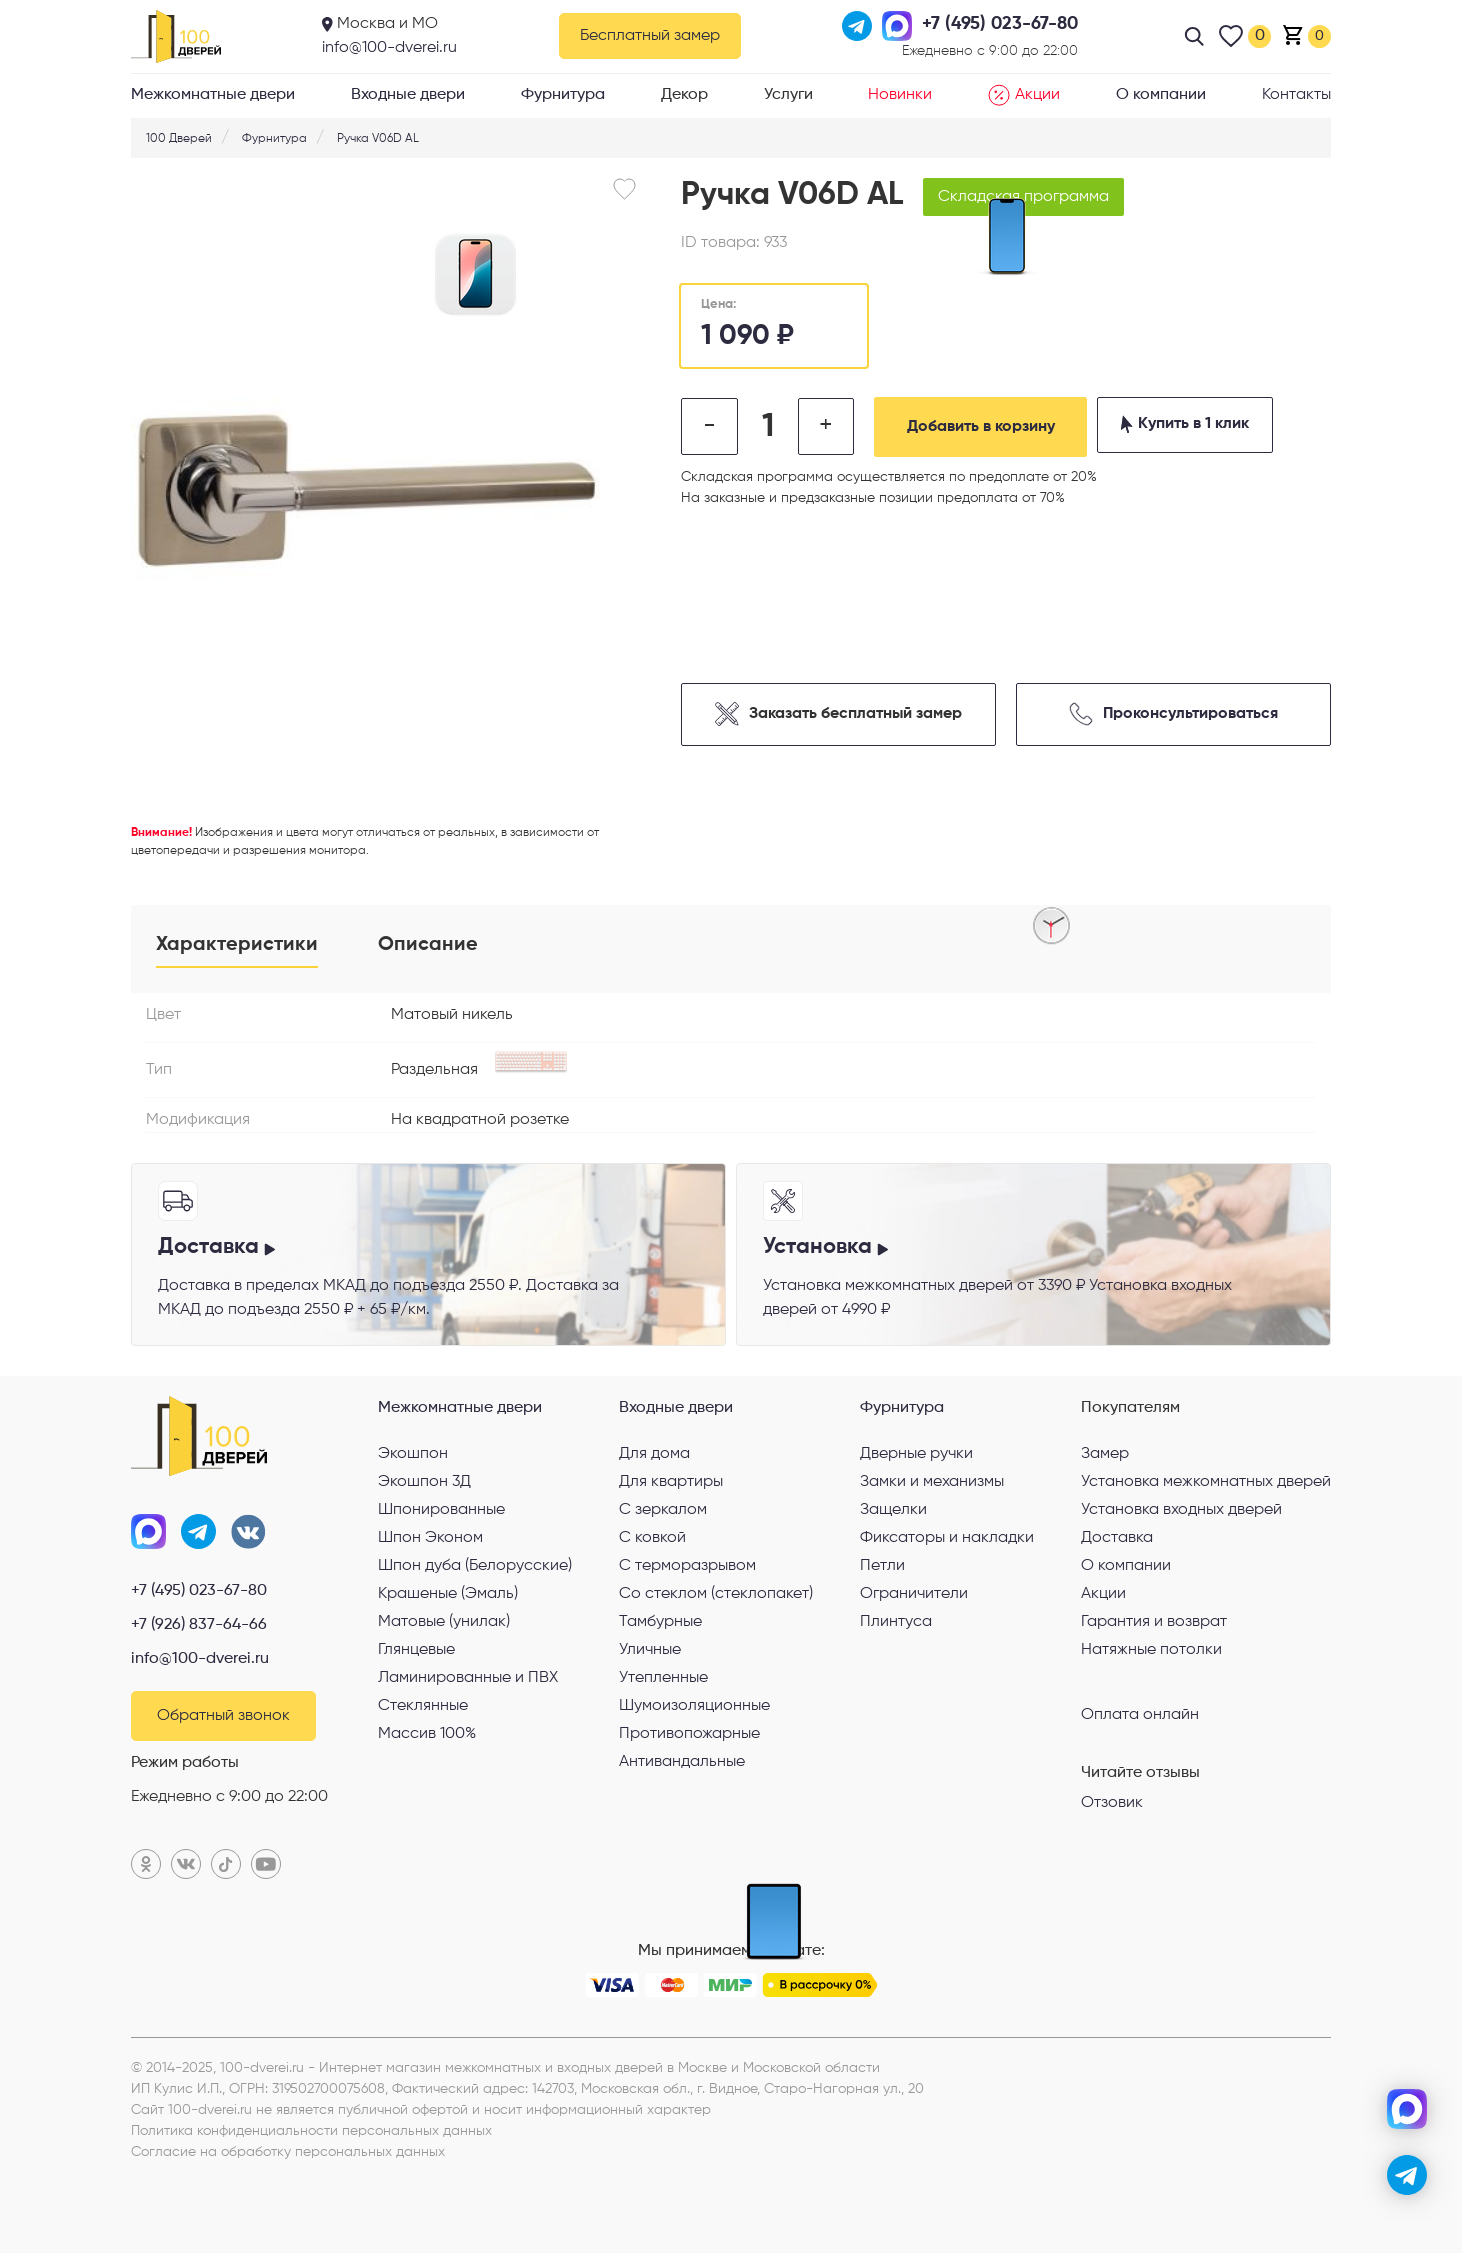  Describe the element at coordinates (531, 1061) in the screenshot. I see `apple magic keyboard with touch id in orange/pink` at that location.